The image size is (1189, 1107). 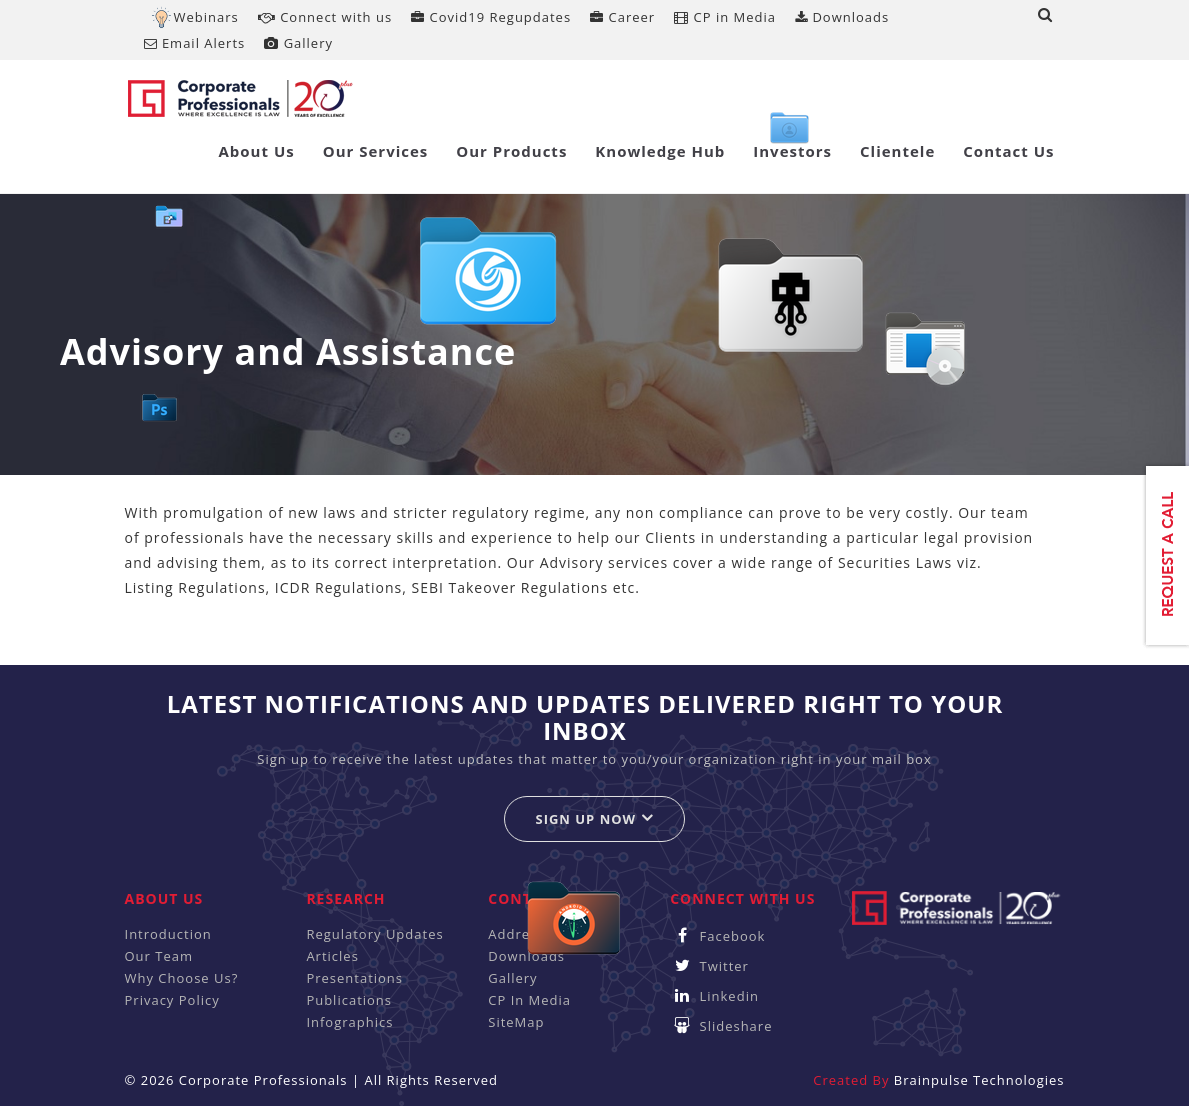 I want to click on open deepin OS system folder, so click(x=487, y=274).